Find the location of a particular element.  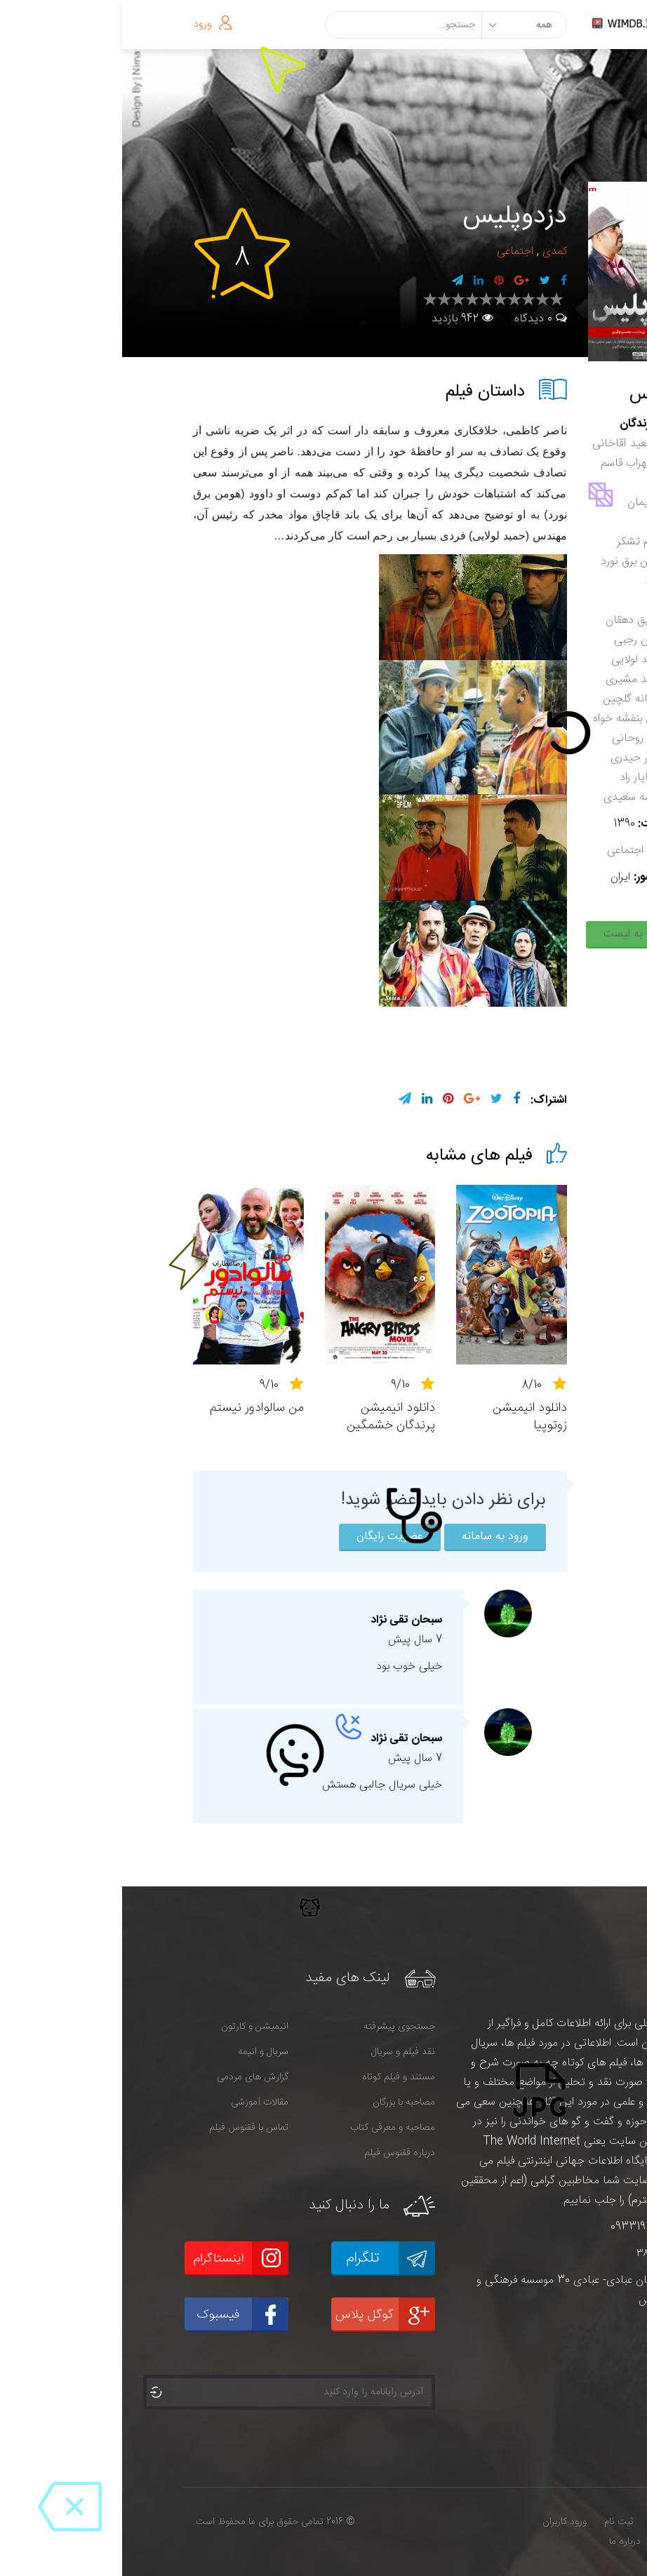

delete the last character entered is located at coordinates (72, 2507).